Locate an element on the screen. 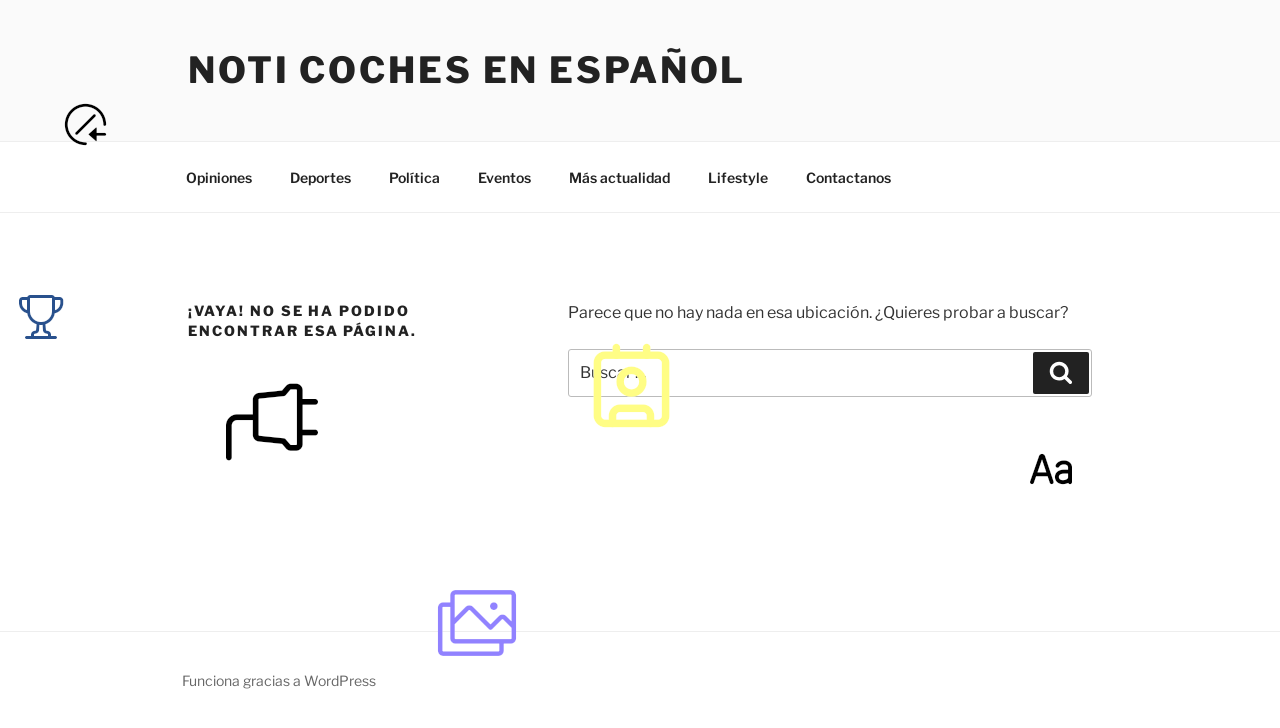 The width and height of the screenshot is (1280, 728). adjust text formatting and font settings is located at coordinates (1051, 471).